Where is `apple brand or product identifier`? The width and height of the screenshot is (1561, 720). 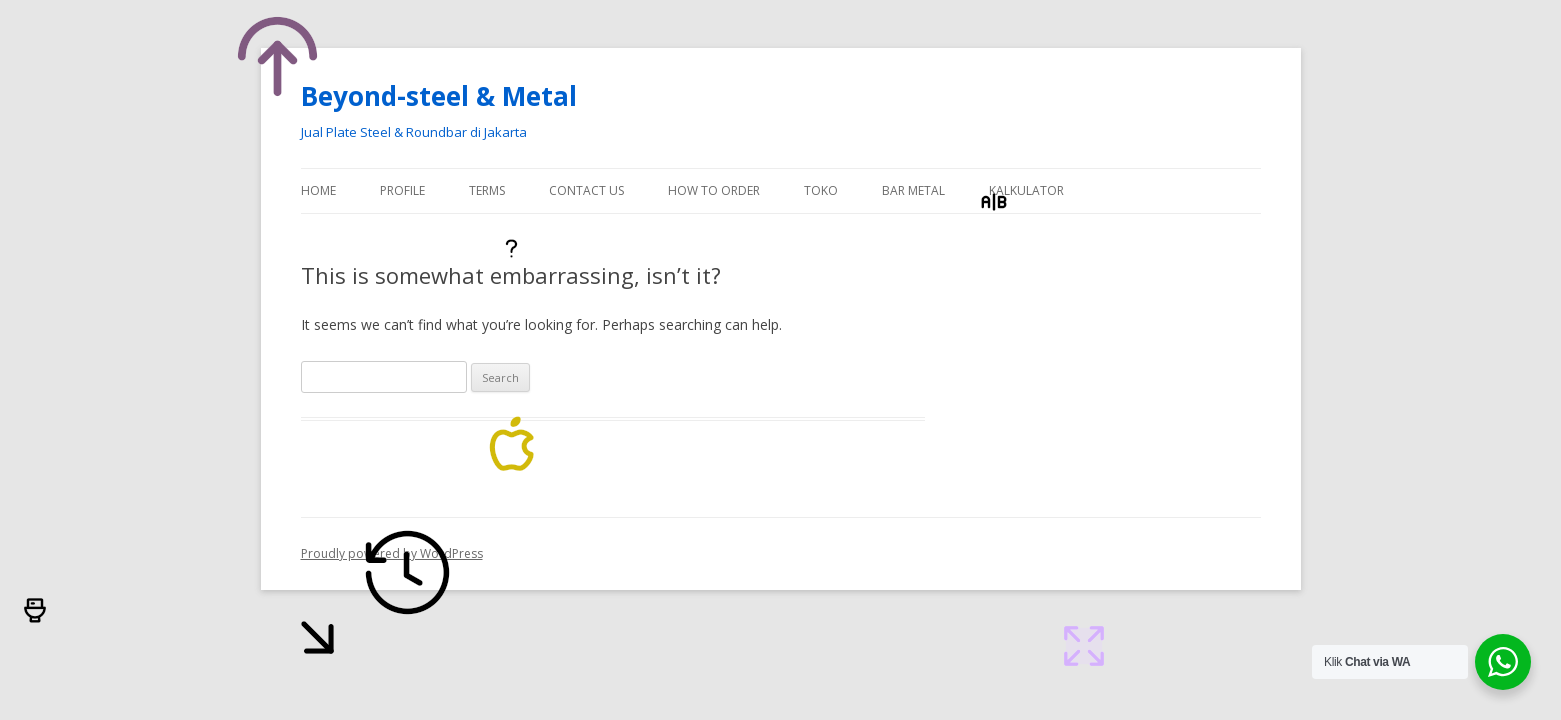
apple brand or product identifier is located at coordinates (513, 445).